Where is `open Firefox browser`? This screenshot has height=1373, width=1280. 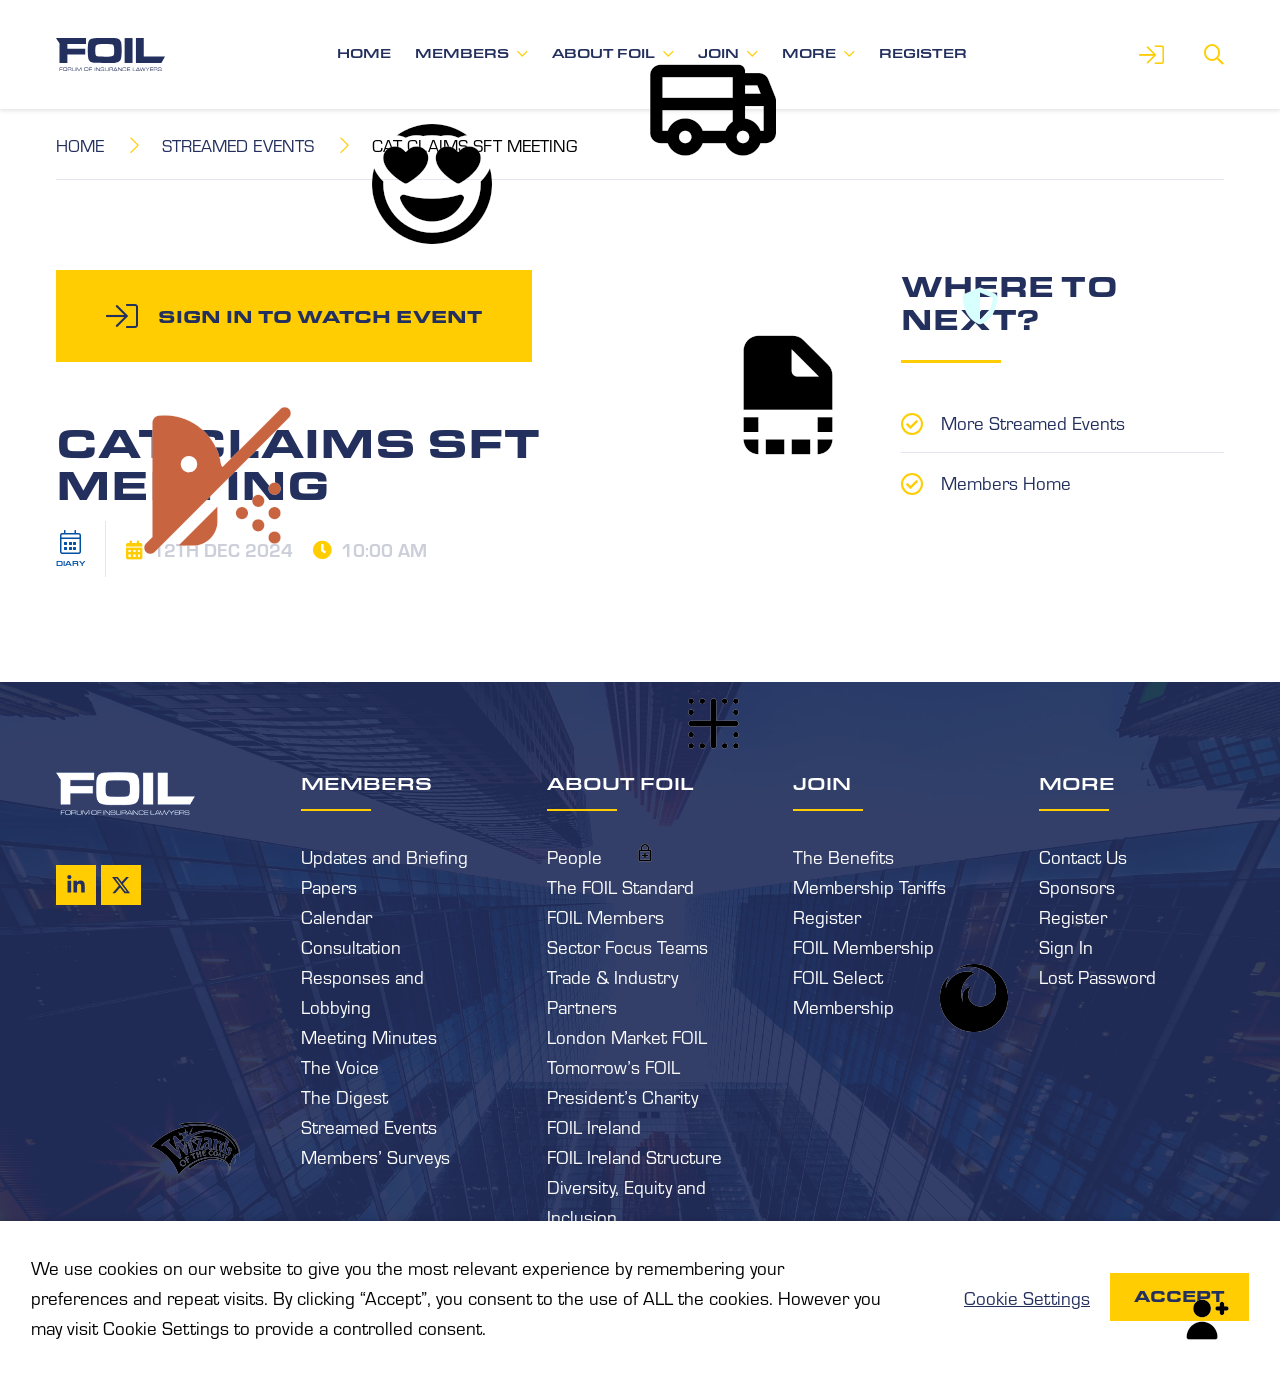 open Firefox browser is located at coordinates (974, 998).